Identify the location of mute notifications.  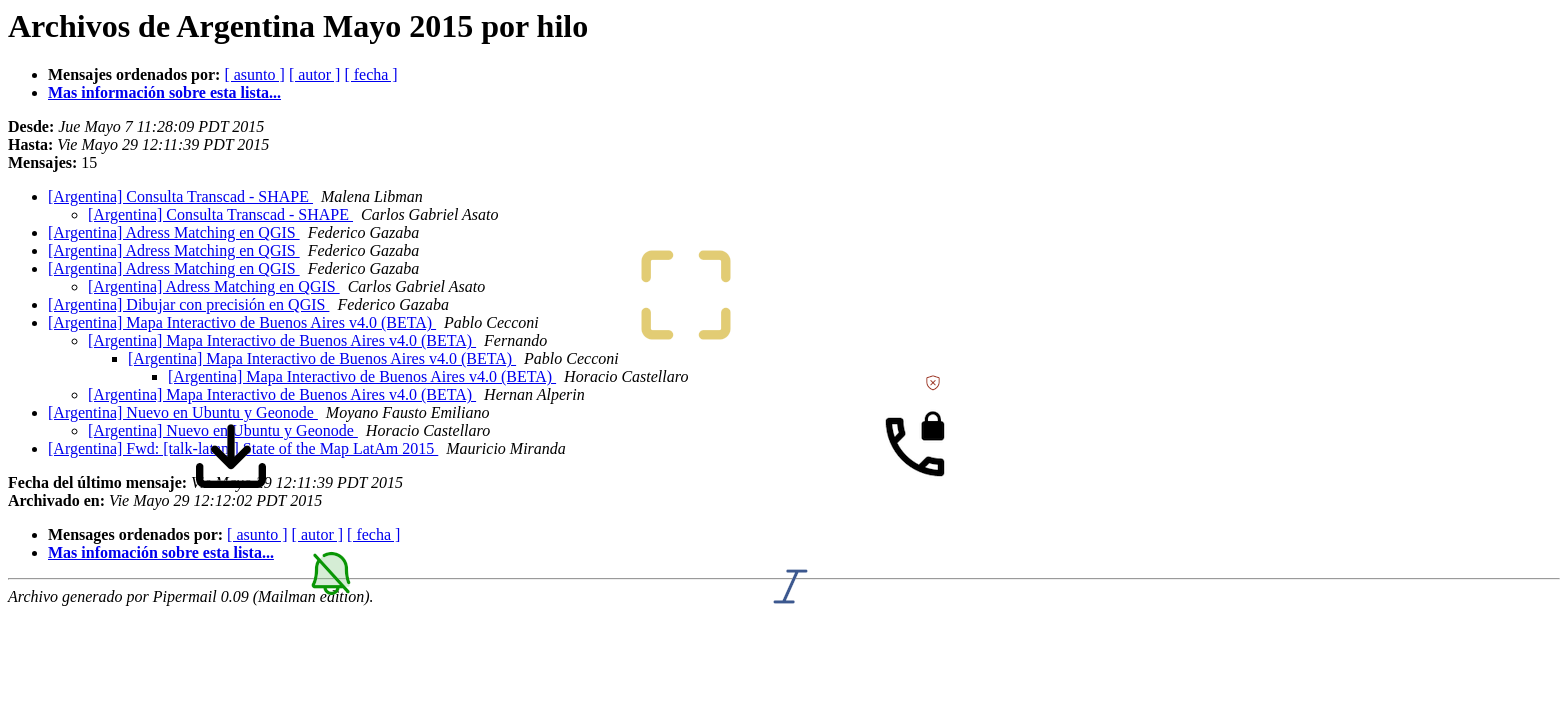
(331, 573).